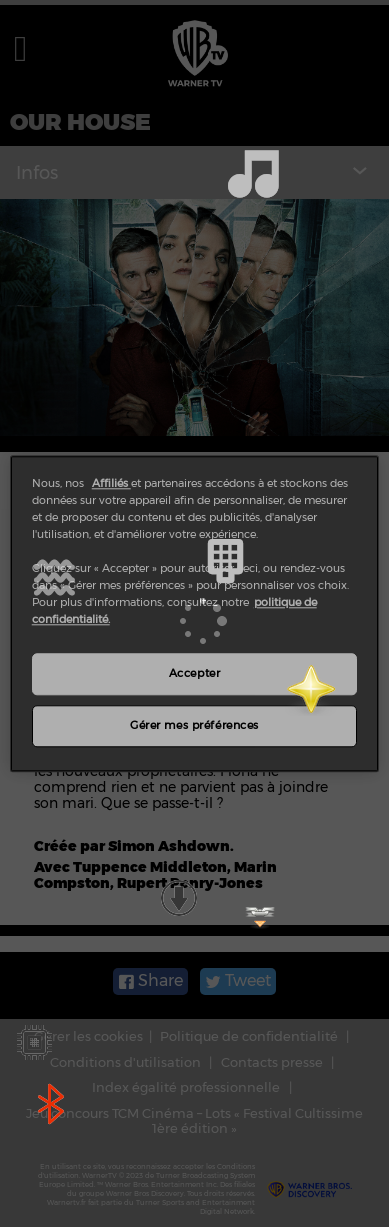  I want to click on insert a hyperlink into content, so click(260, 914).